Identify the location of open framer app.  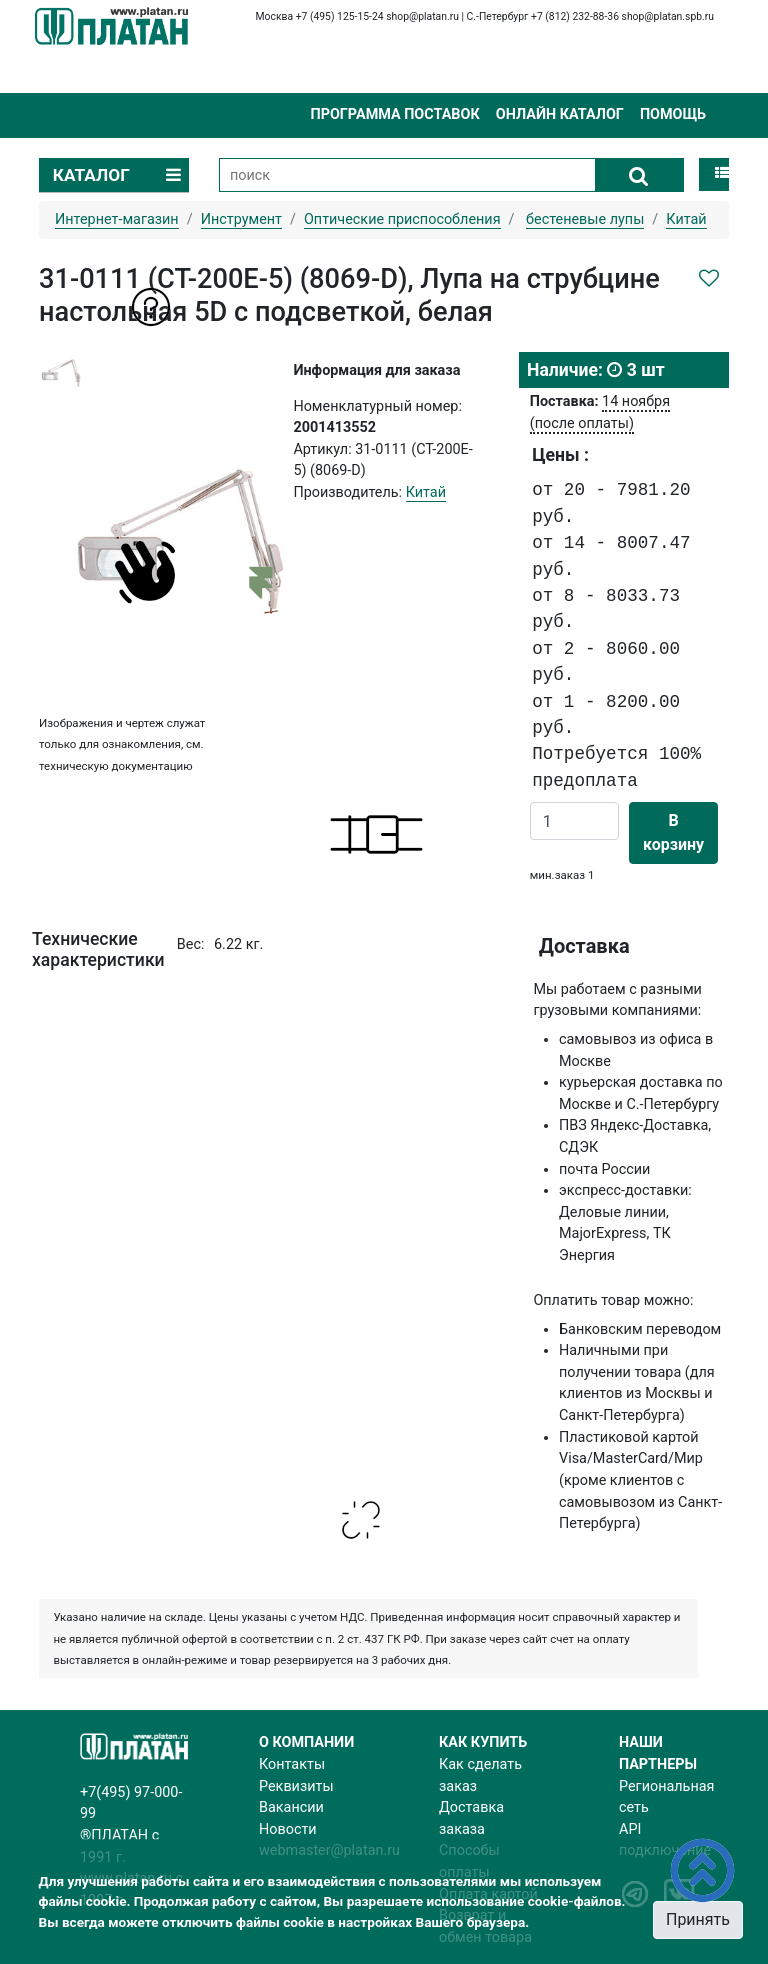
(261, 581).